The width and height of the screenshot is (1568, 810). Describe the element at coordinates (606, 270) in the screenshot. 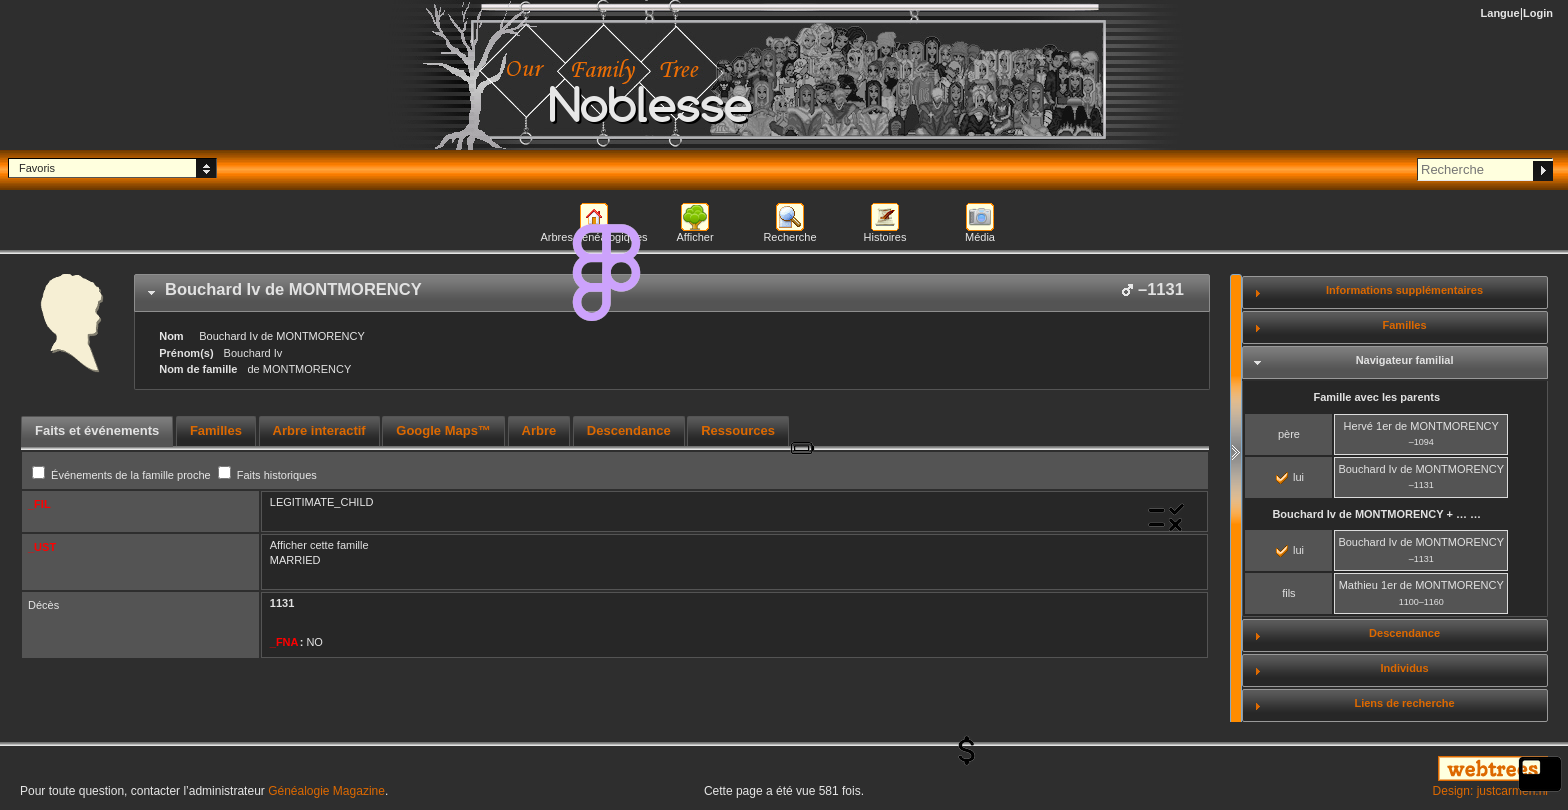

I see `open Figma design tool` at that location.